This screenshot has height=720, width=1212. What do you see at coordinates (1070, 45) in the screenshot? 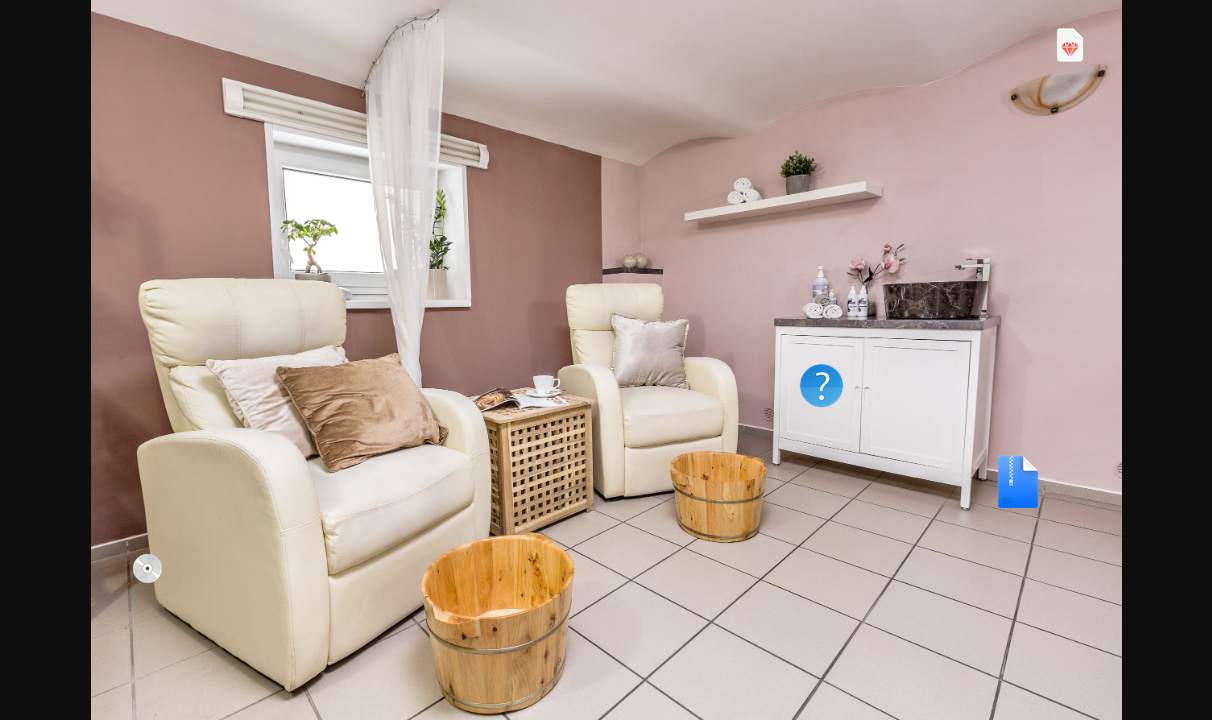
I see `a ruby programming language source file` at bounding box center [1070, 45].